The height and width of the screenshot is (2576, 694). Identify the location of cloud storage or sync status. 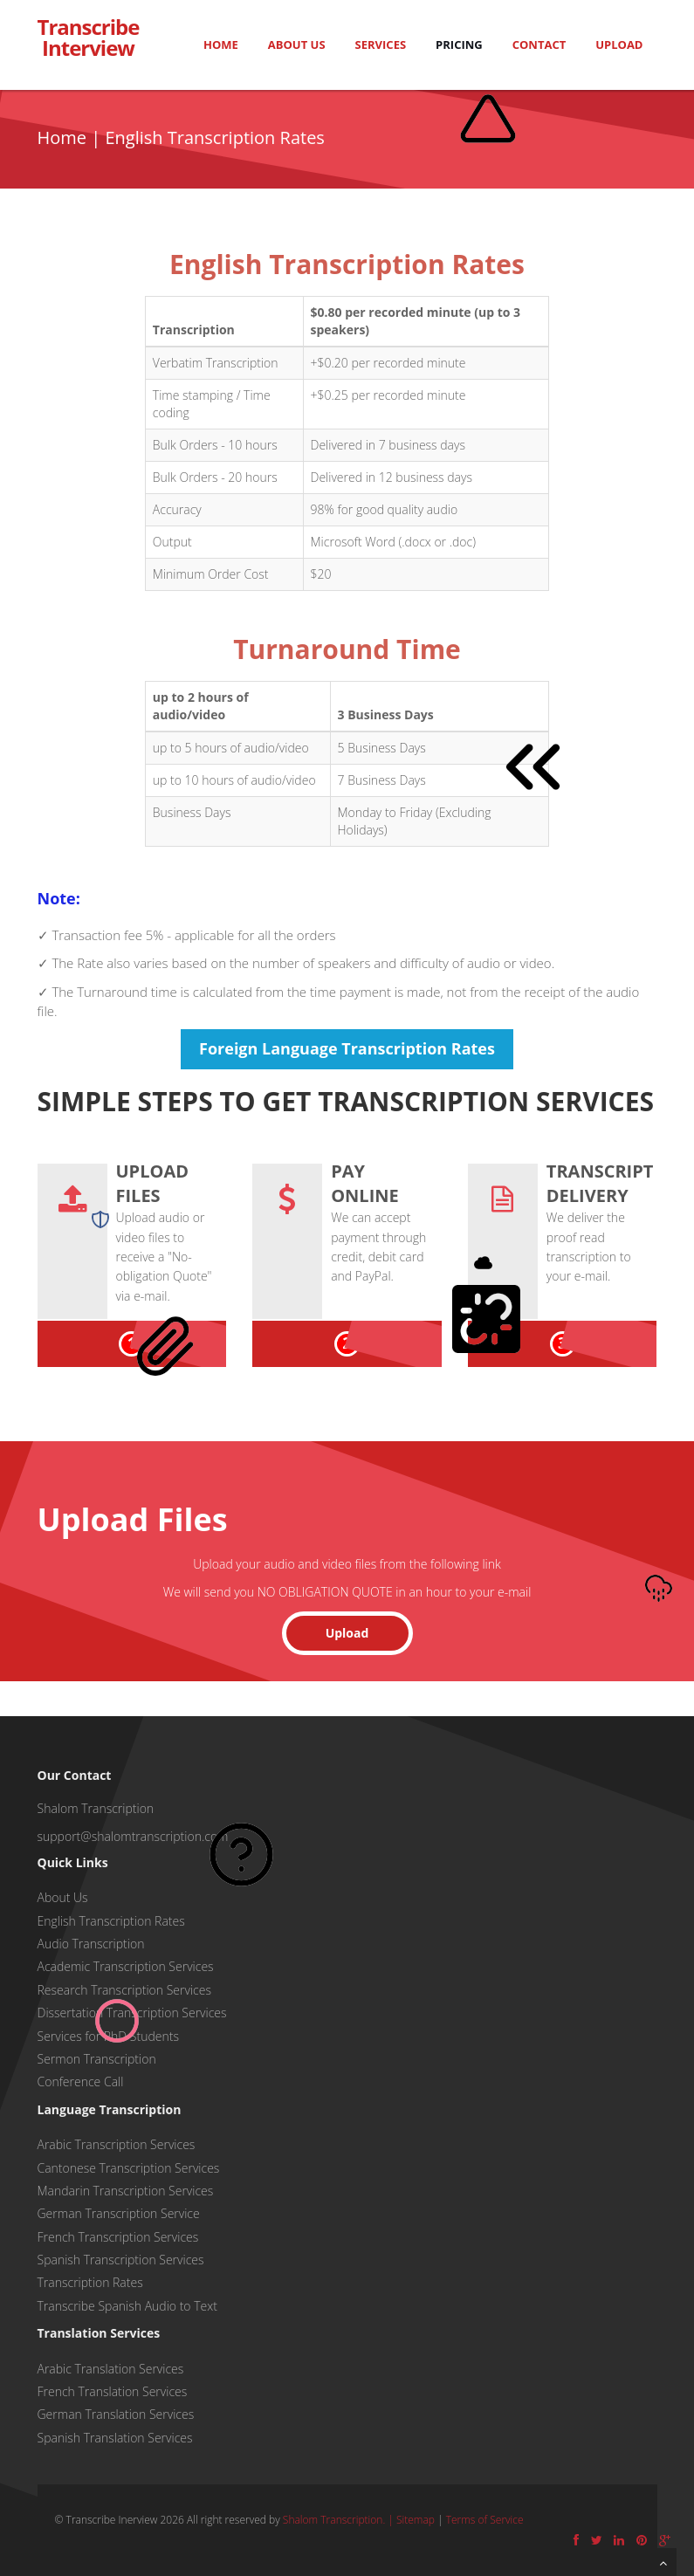
(483, 1262).